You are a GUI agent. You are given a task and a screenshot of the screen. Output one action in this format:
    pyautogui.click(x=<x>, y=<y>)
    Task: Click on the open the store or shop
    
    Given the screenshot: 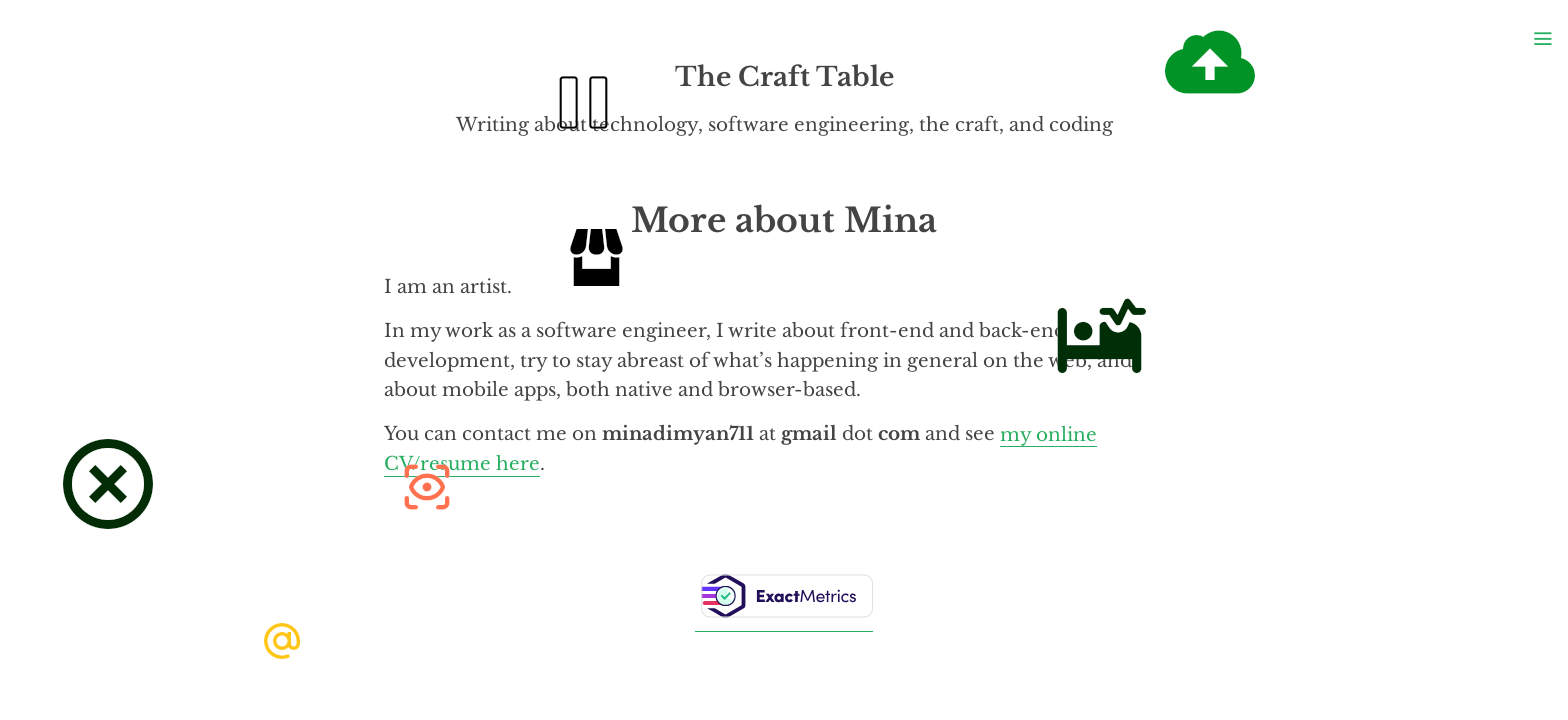 What is the action you would take?
    pyautogui.click(x=596, y=257)
    